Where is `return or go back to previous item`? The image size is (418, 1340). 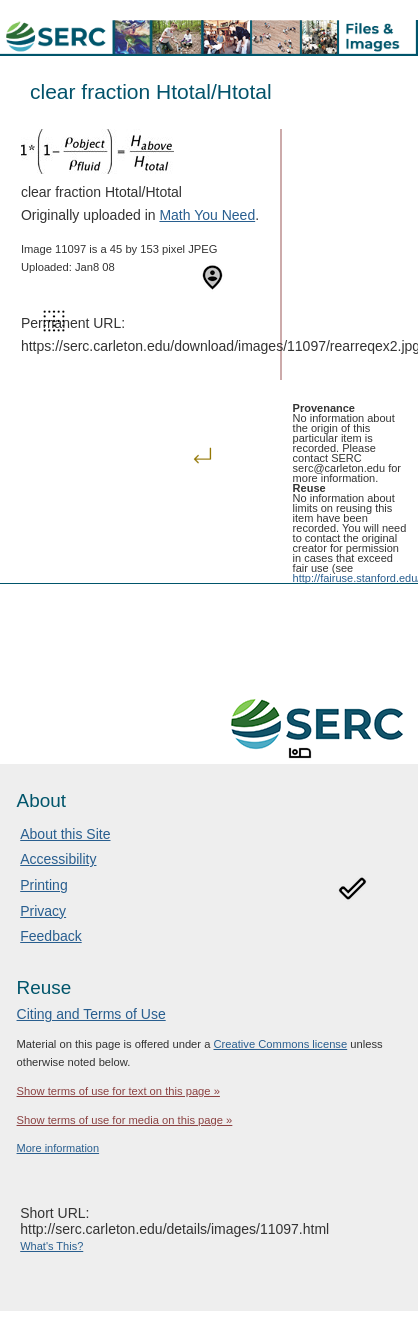
return or go back to previous item is located at coordinates (202, 455).